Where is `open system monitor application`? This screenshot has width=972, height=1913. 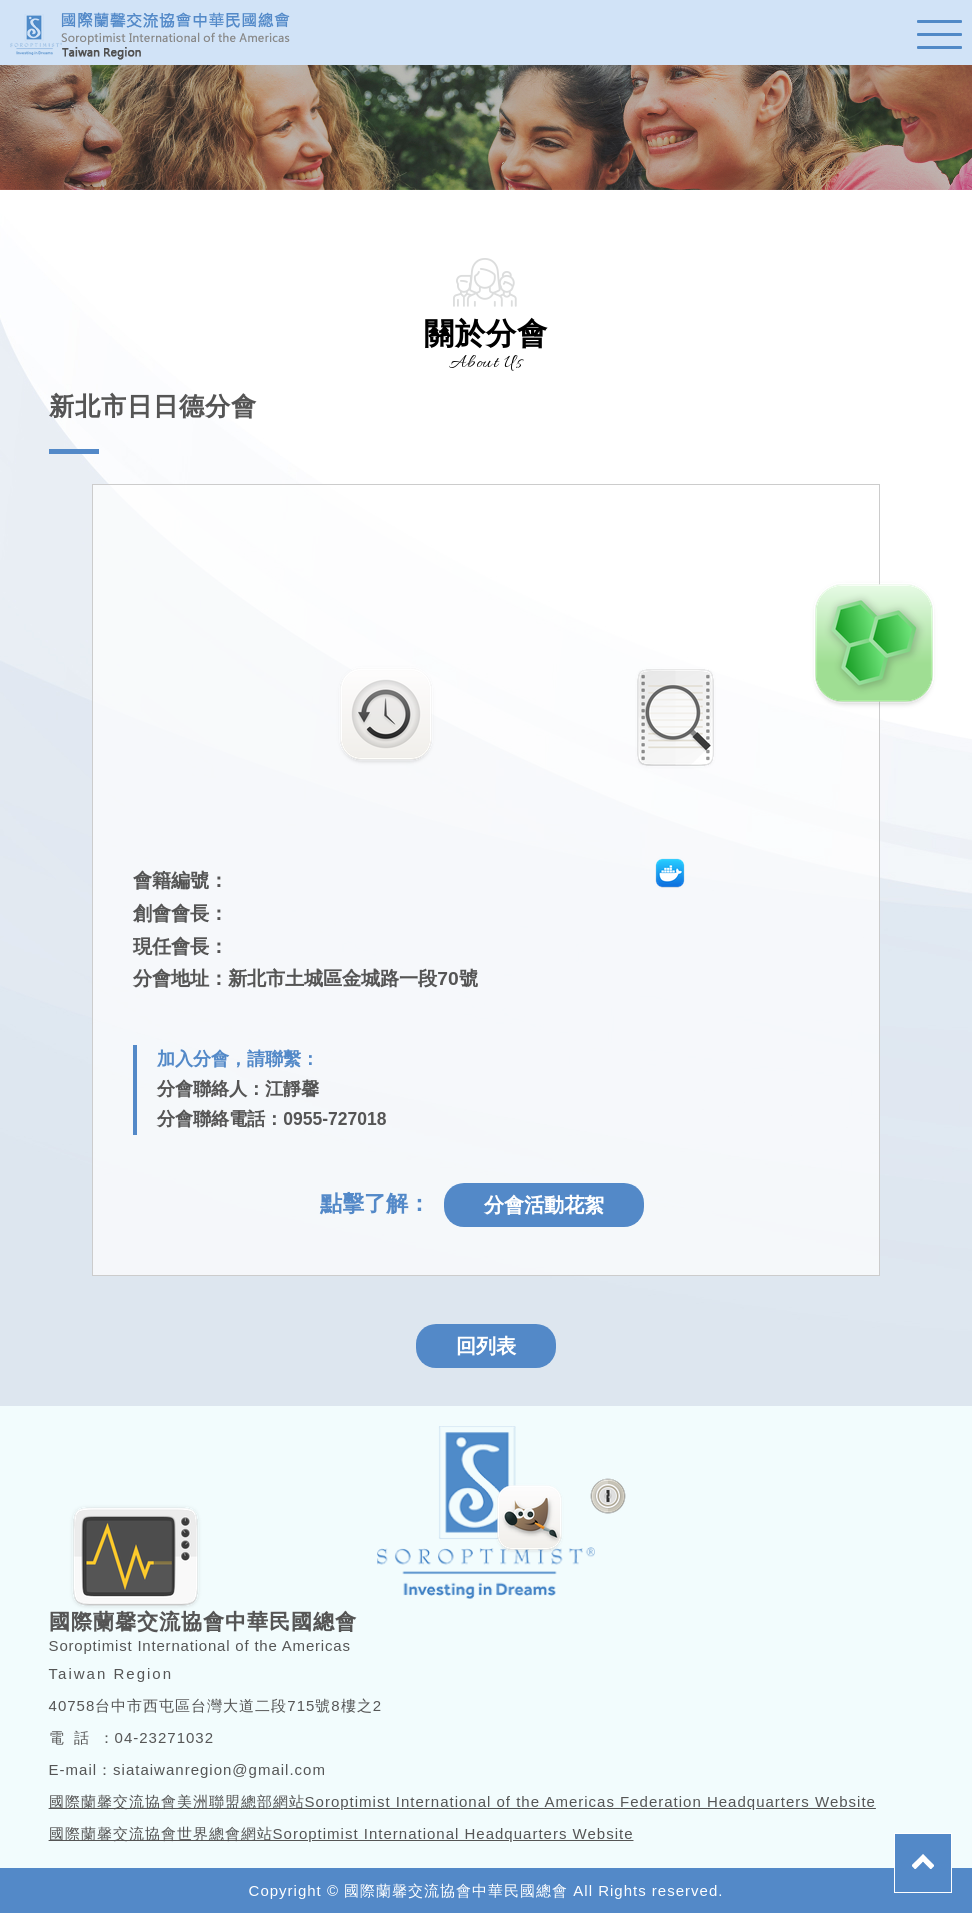
open system monitor application is located at coordinates (135, 1556).